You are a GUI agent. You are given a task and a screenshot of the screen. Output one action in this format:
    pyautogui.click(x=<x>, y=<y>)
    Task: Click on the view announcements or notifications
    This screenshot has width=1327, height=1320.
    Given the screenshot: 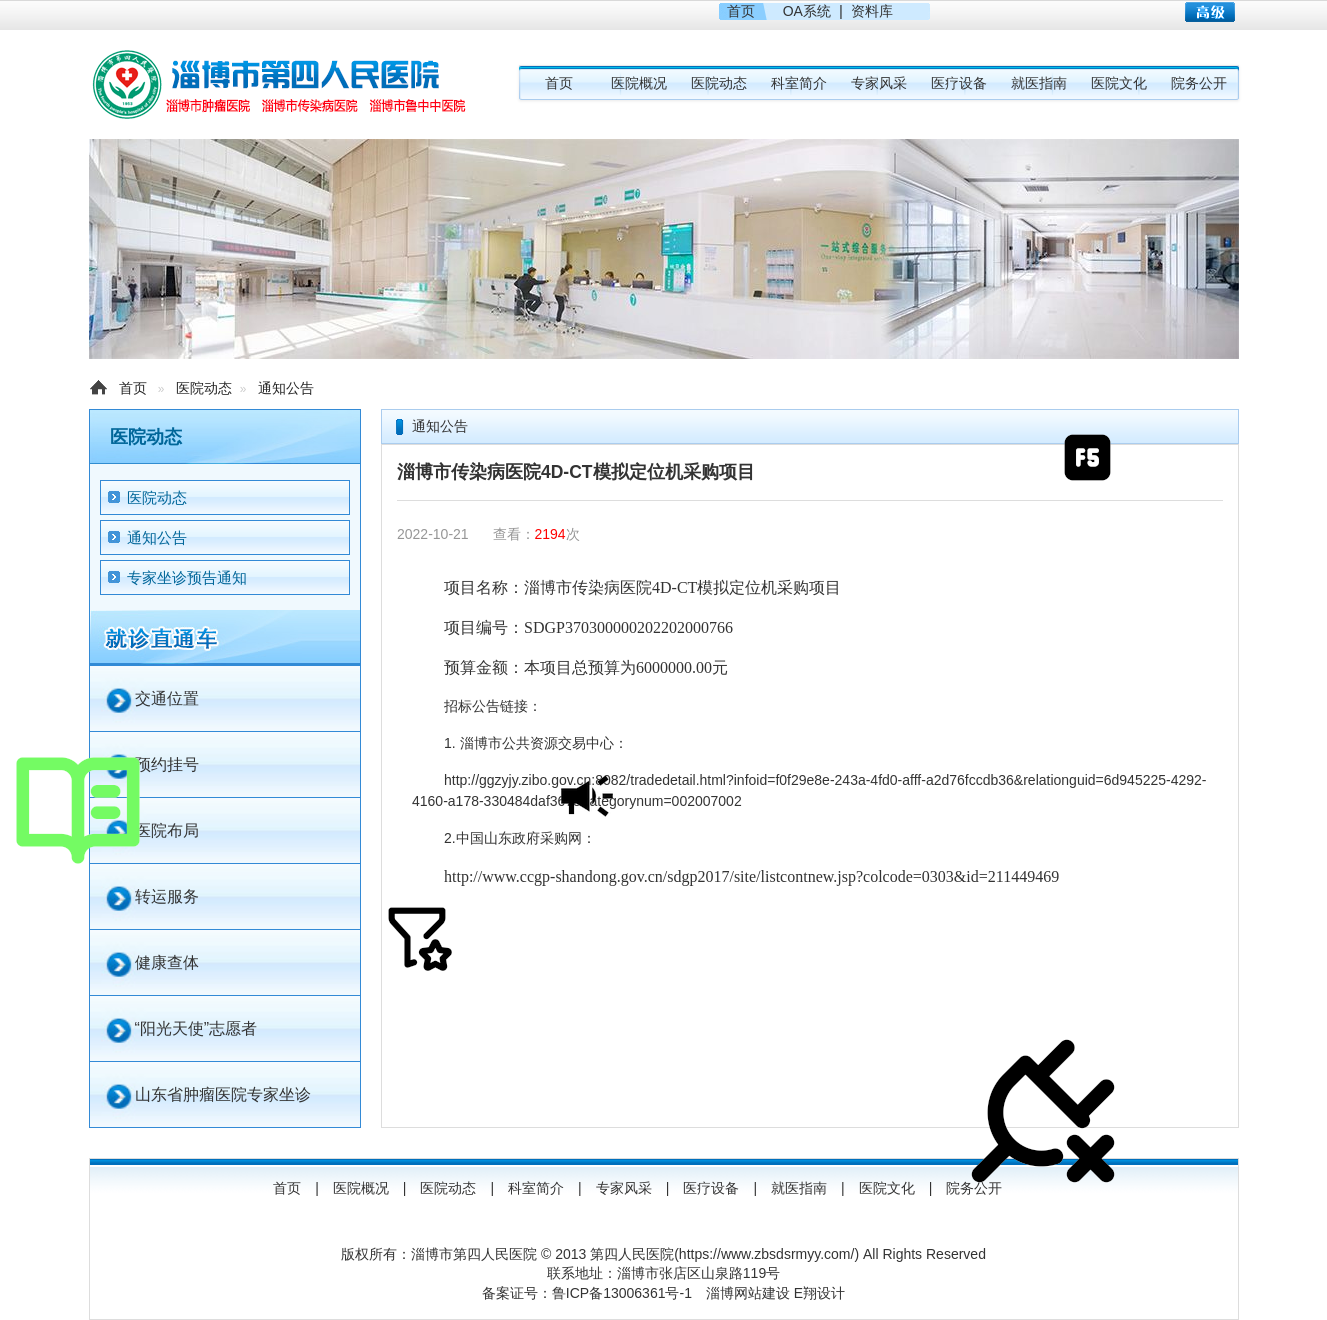 What is the action you would take?
    pyautogui.click(x=587, y=796)
    